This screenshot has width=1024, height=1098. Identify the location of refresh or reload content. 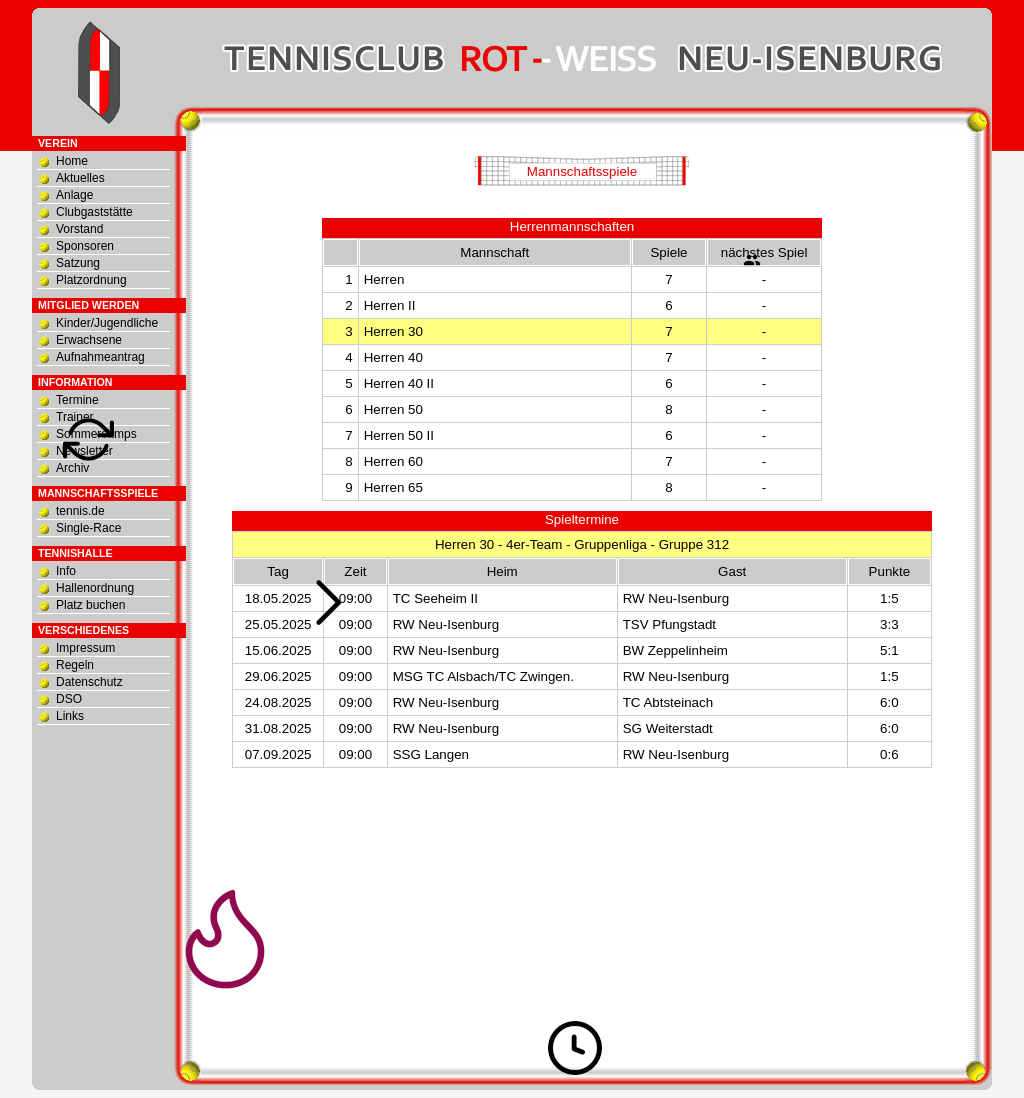
(88, 439).